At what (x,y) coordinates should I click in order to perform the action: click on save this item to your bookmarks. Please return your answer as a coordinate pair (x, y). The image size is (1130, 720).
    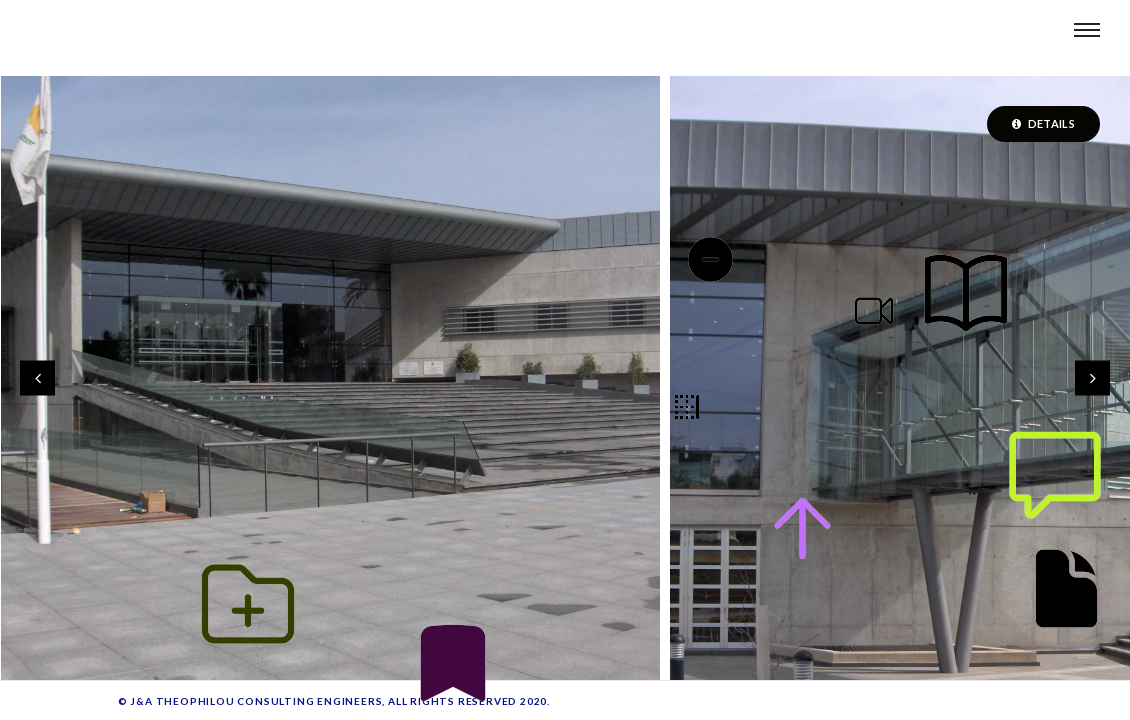
    Looking at the image, I should click on (453, 663).